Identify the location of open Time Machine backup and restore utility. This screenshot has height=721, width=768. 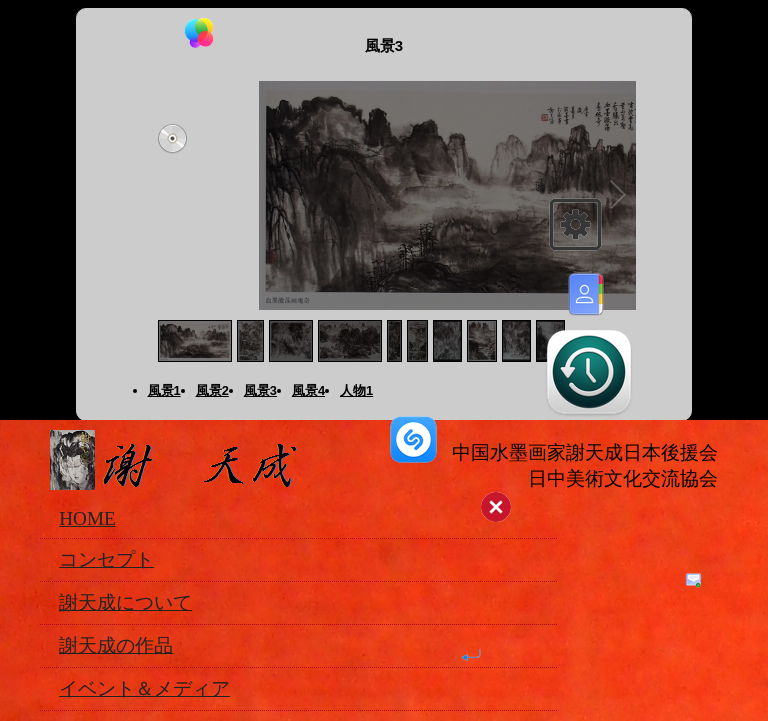
(589, 372).